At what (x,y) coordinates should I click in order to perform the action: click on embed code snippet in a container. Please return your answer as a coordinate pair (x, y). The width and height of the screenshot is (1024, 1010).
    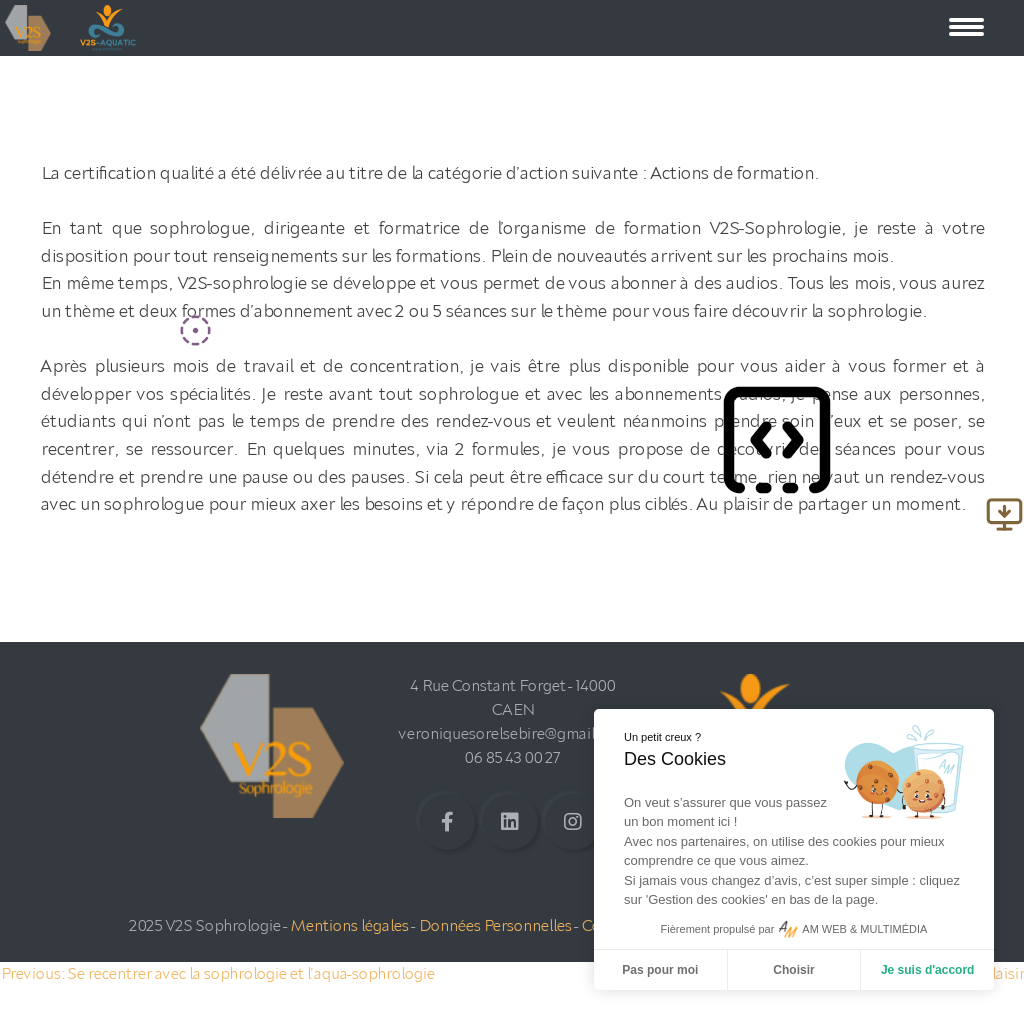
    Looking at the image, I should click on (777, 440).